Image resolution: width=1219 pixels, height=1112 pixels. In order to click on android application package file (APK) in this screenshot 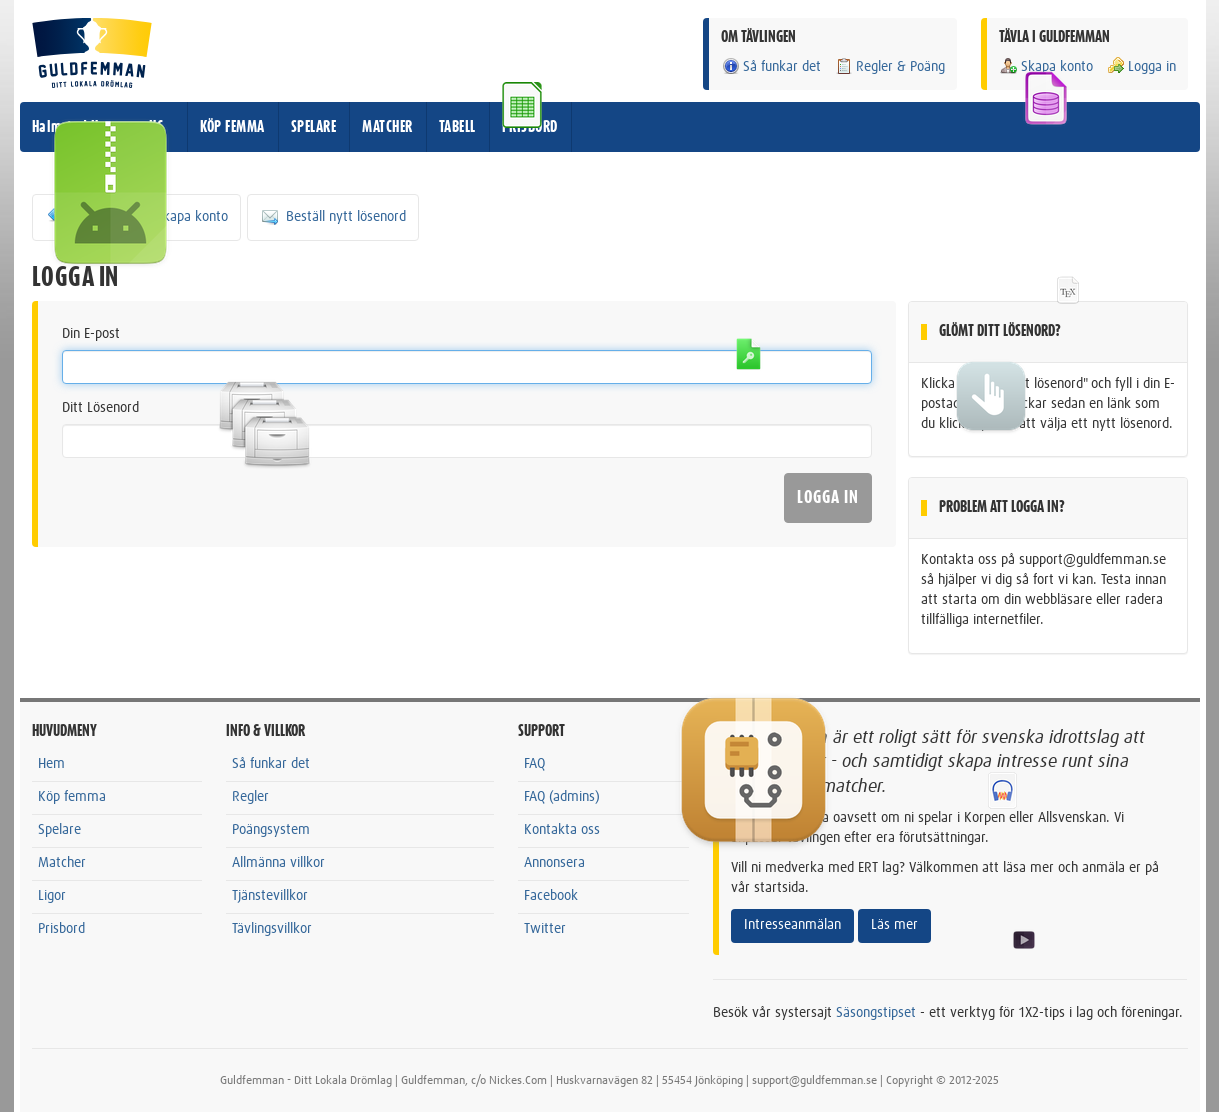, I will do `click(110, 192)`.